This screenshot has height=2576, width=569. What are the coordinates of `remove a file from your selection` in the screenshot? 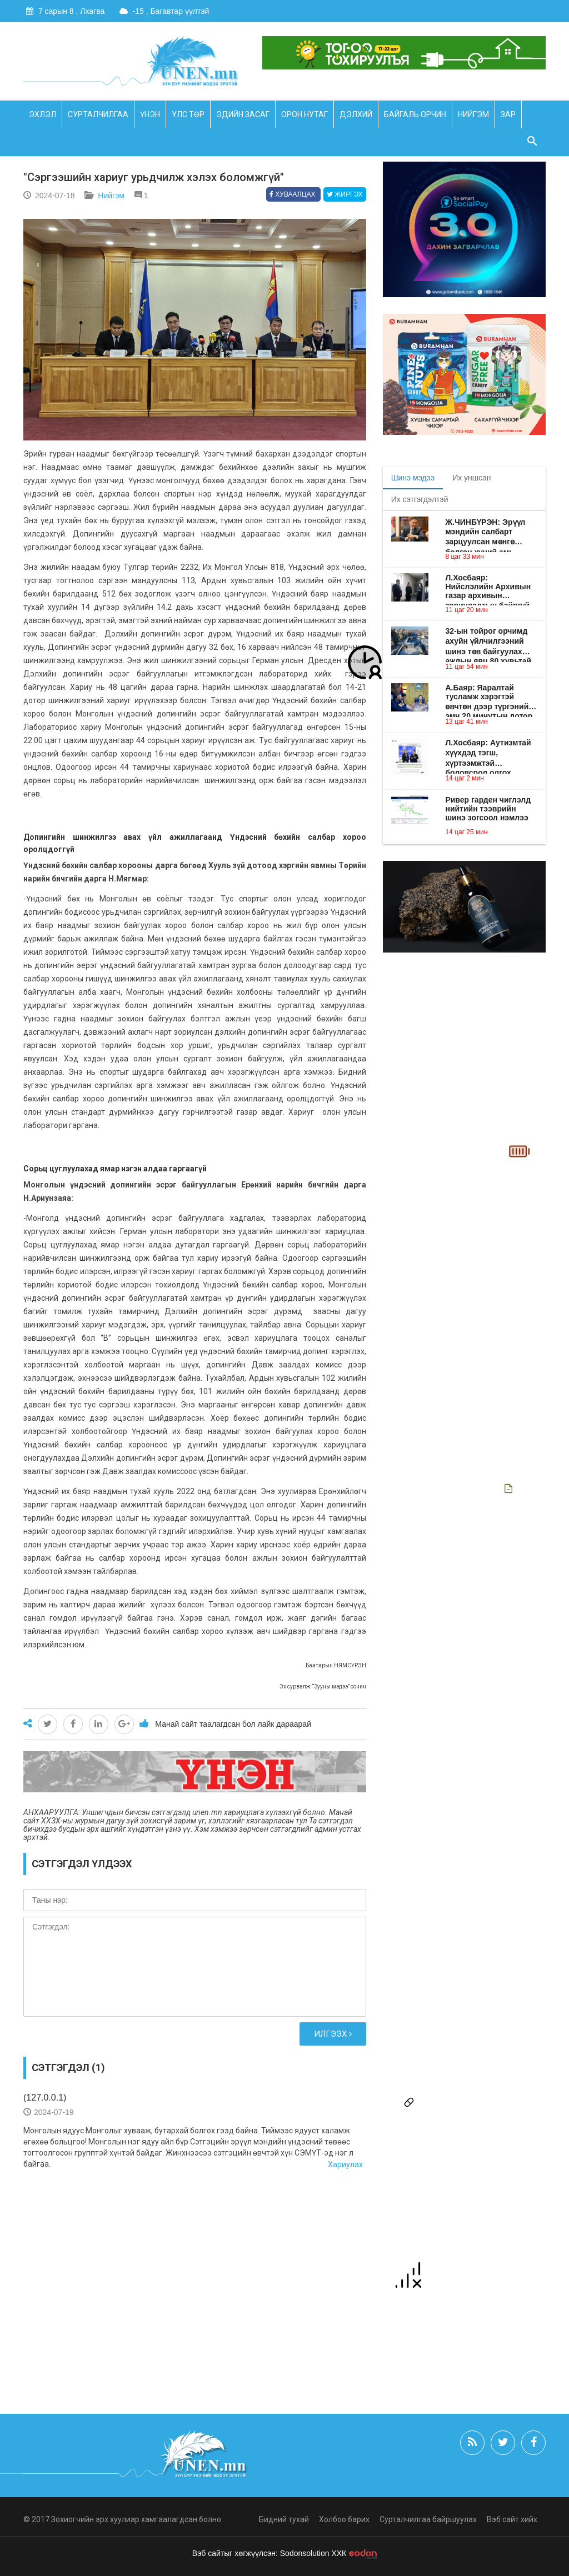 It's located at (508, 1489).